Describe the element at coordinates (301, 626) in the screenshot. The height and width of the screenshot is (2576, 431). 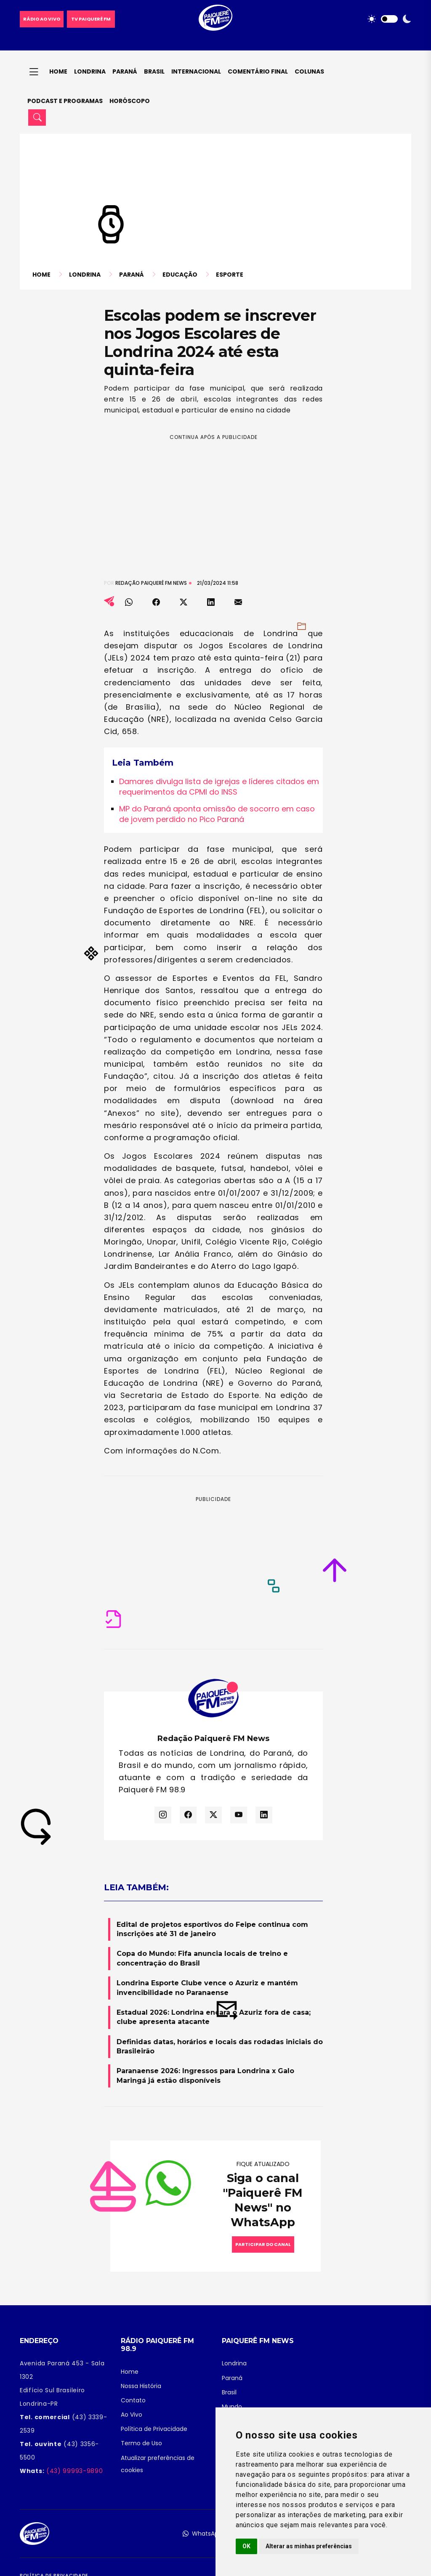
I see `open file folder` at that location.